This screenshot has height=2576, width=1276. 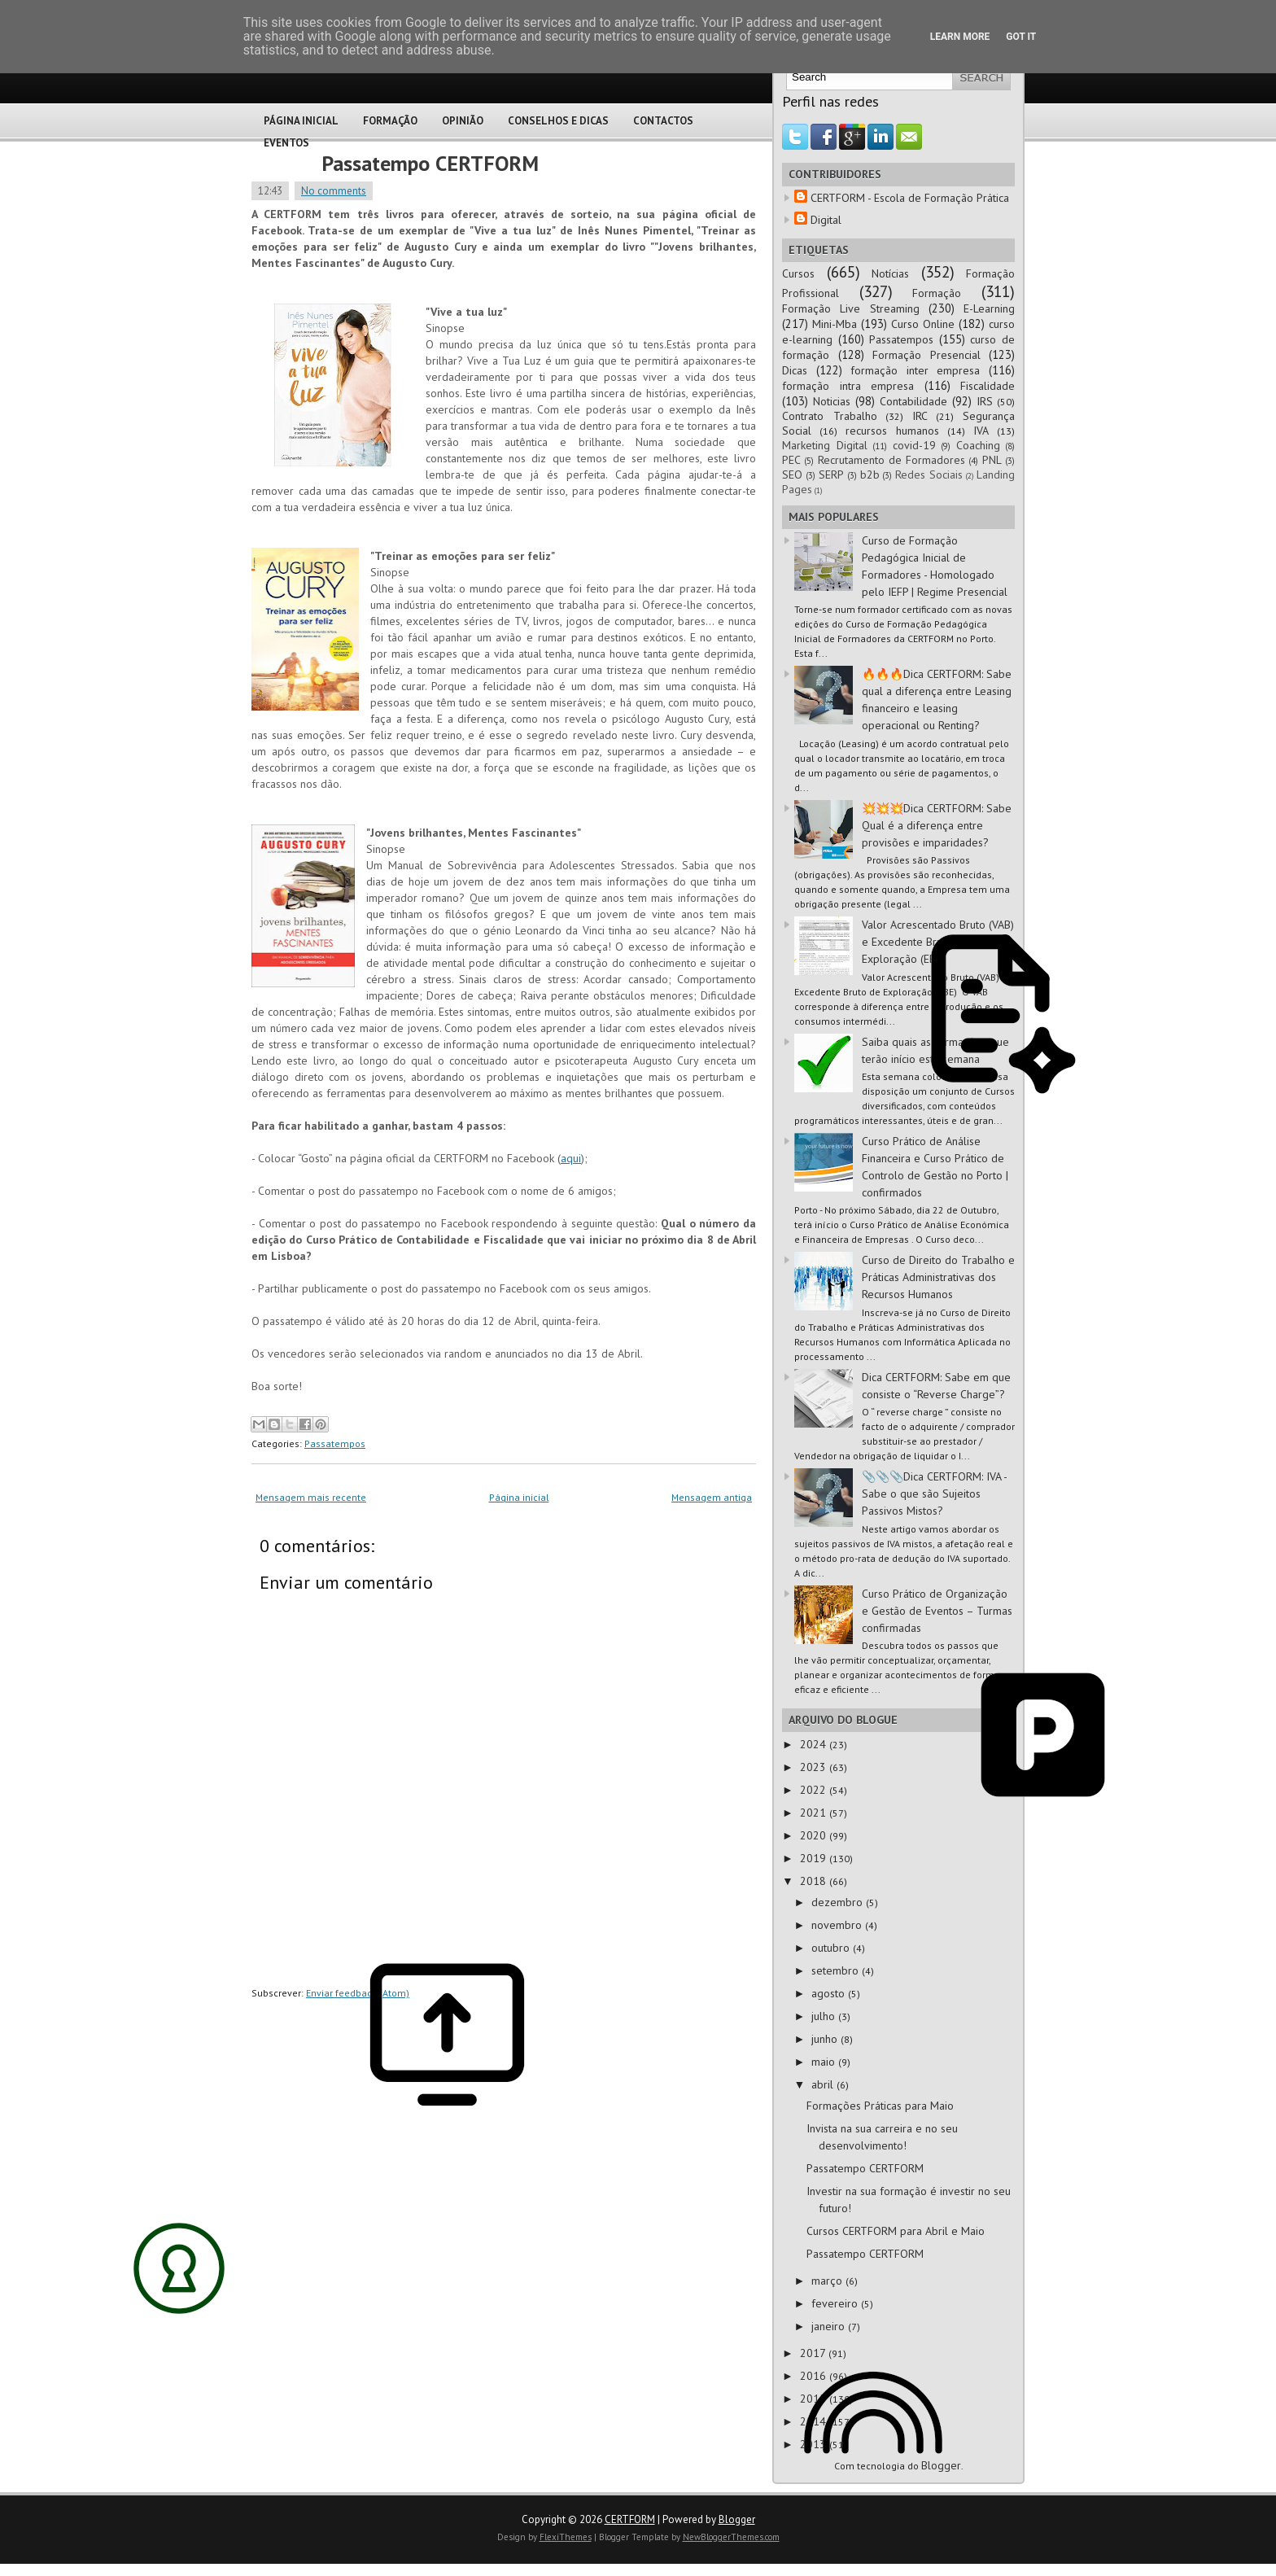 What do you see at coordinates (990, 1008) in the screenshot?
I see `generate AI-powered text or document` at bounding box center [990, 1008].